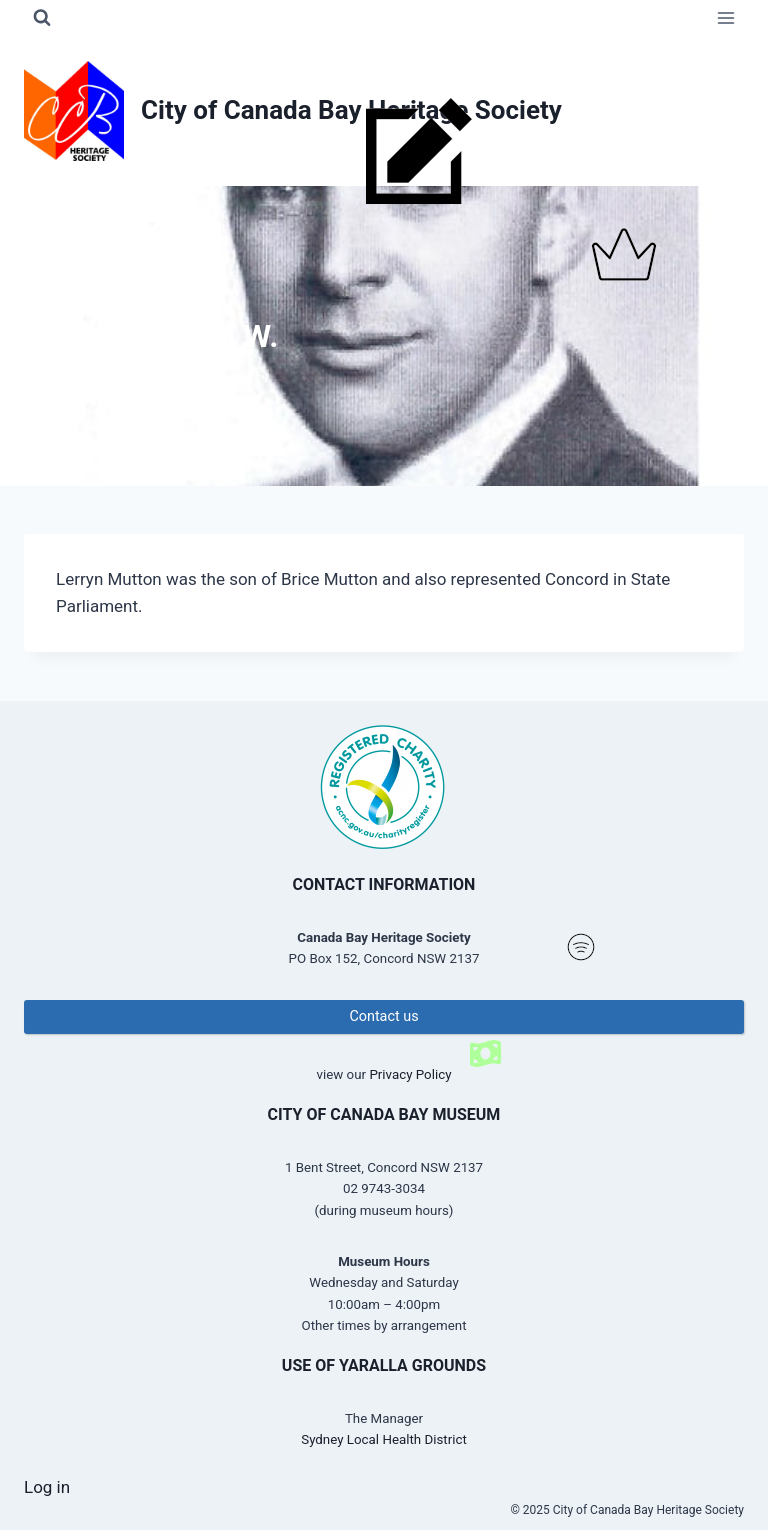 Image resolution: width=768 pixels, height=1530 pixels. What do you see at coordinates (624, 258) in the screenshot?
I see `indicates premium or pro membership status` at bounding box center [624, 258].